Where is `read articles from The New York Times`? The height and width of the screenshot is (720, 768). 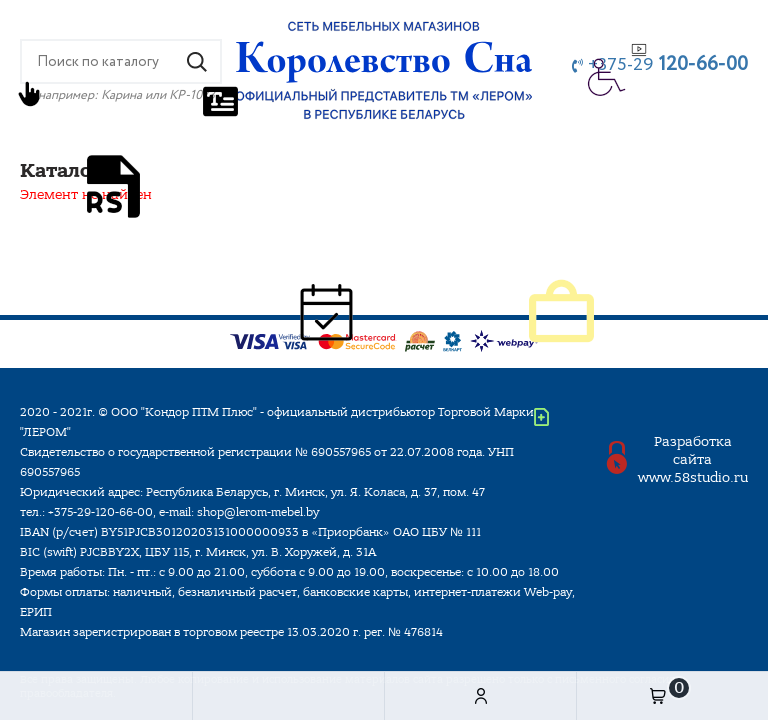 read articles from The New York Times is located at coordinates (220, 101).